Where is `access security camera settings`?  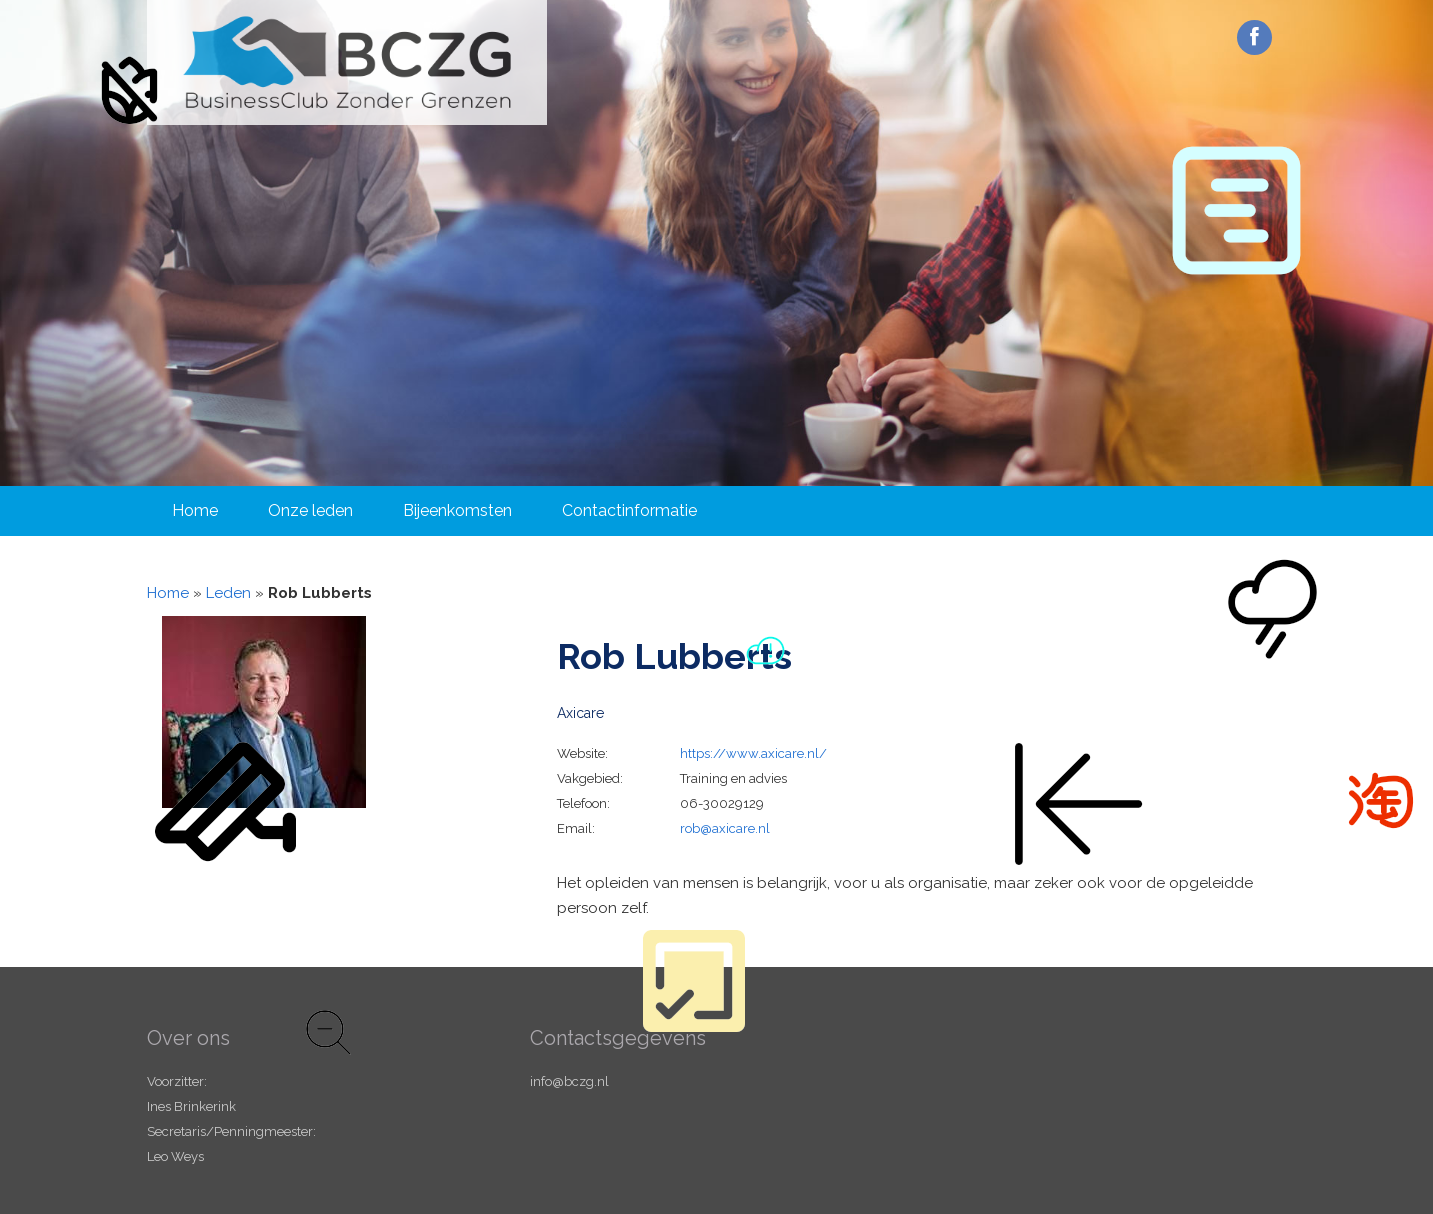
access security camera settings is located at coordinates (225, 810).